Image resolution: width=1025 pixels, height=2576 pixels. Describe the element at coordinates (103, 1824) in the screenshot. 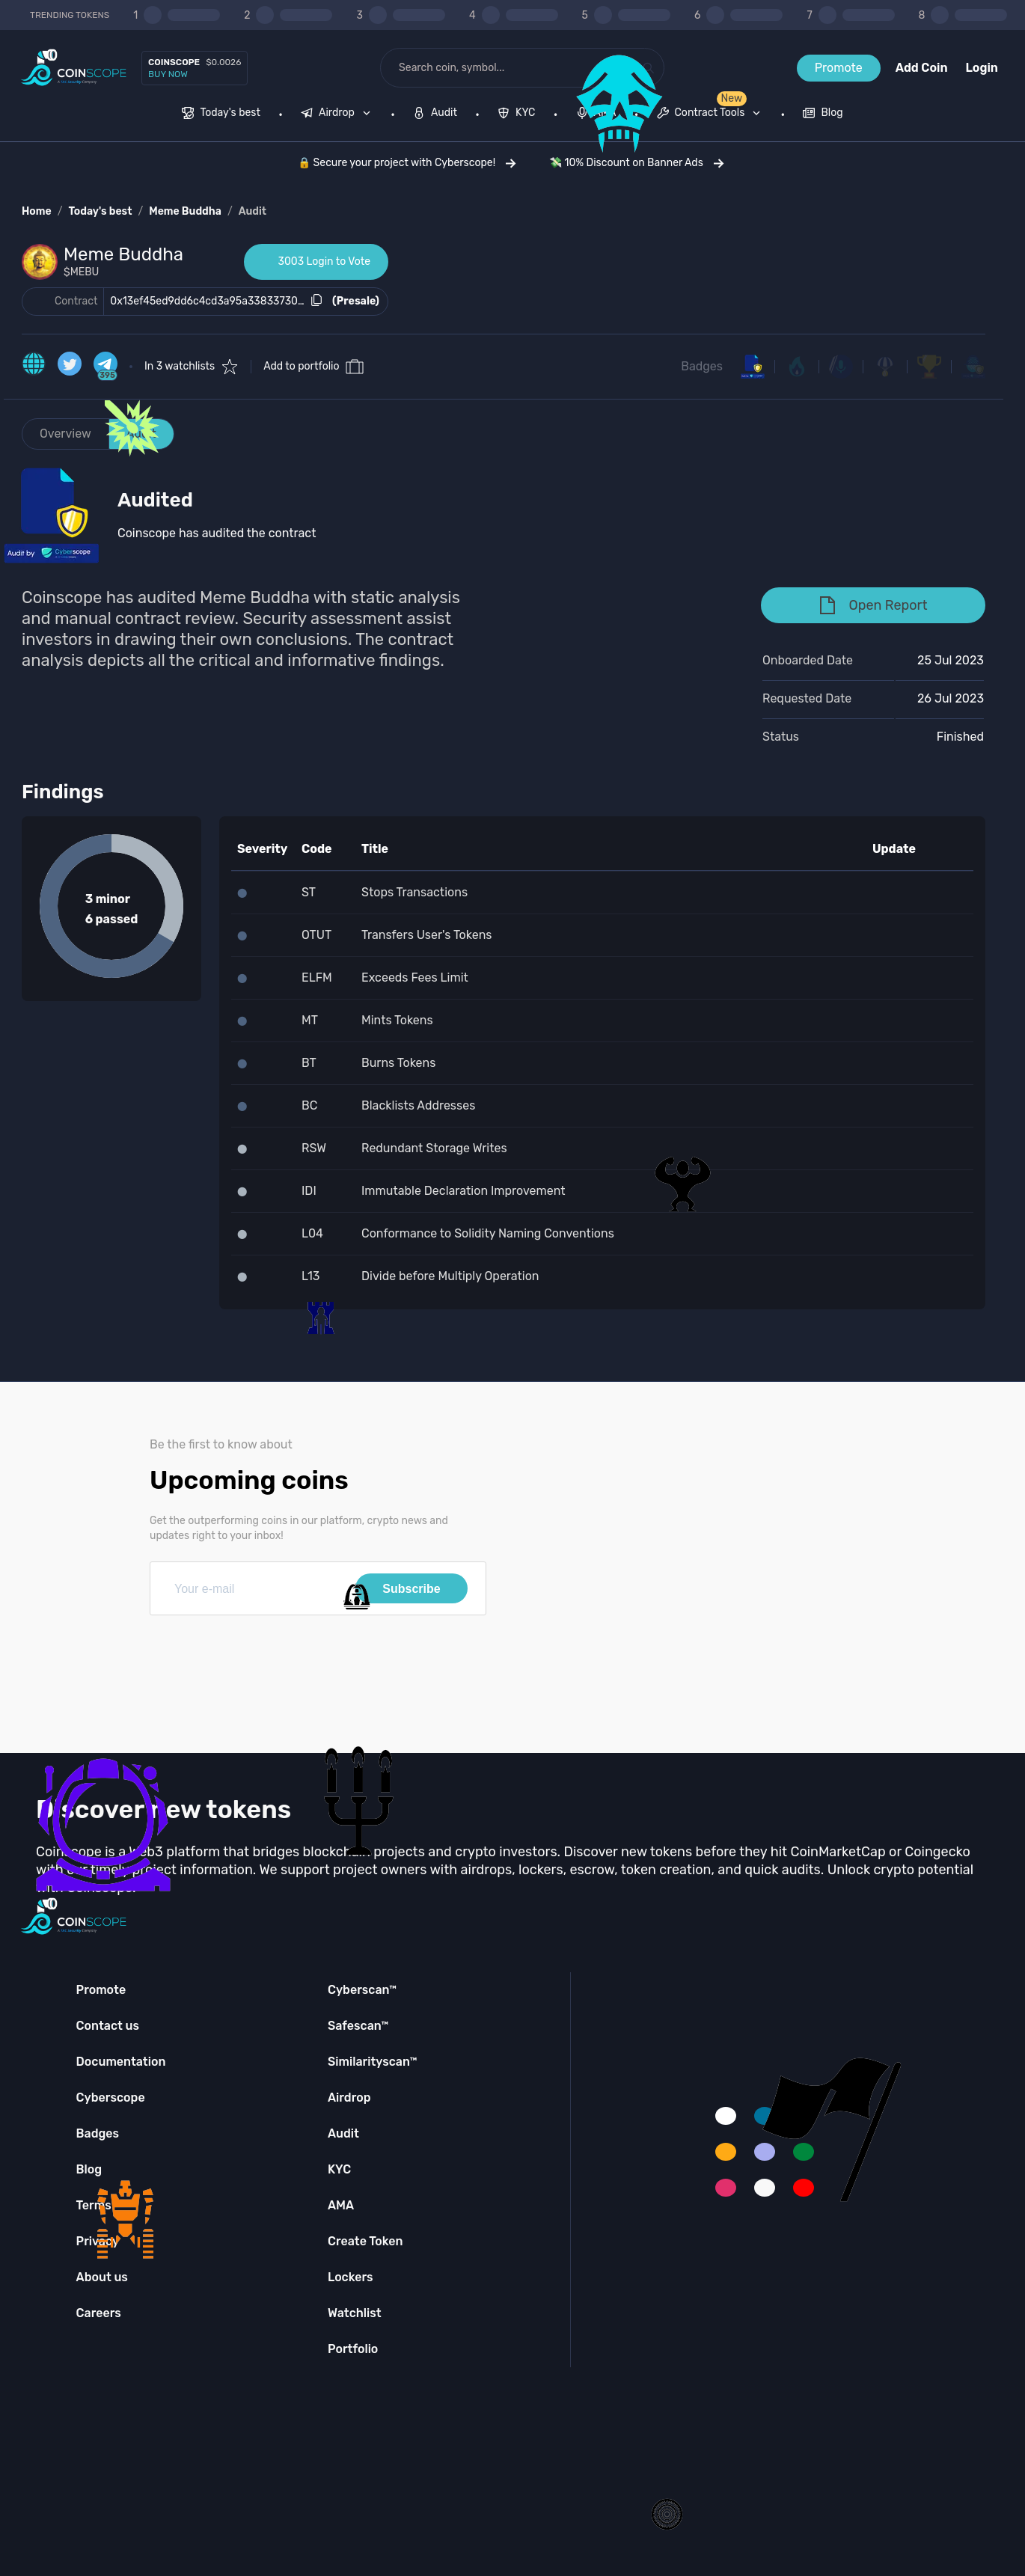

I see `access space or astronaut-themed content` at that location.